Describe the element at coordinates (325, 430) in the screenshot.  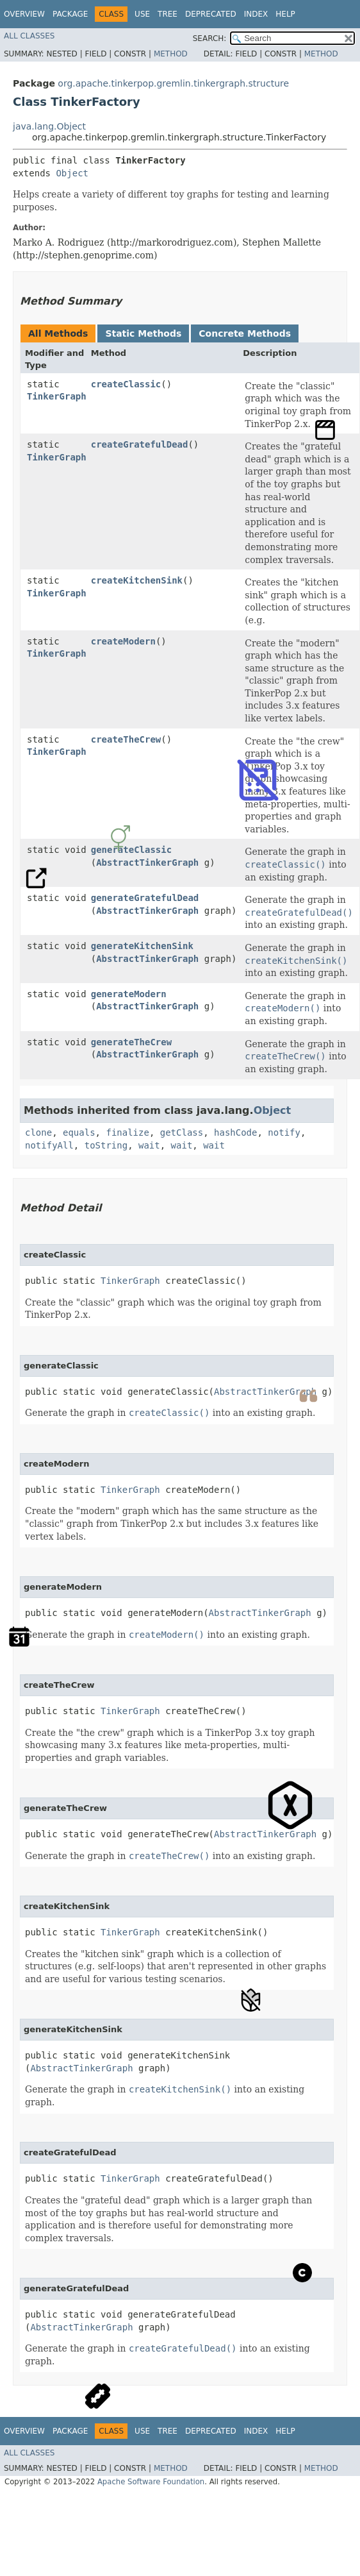
I see `freeze the top row in a spreadsheet` at that location.